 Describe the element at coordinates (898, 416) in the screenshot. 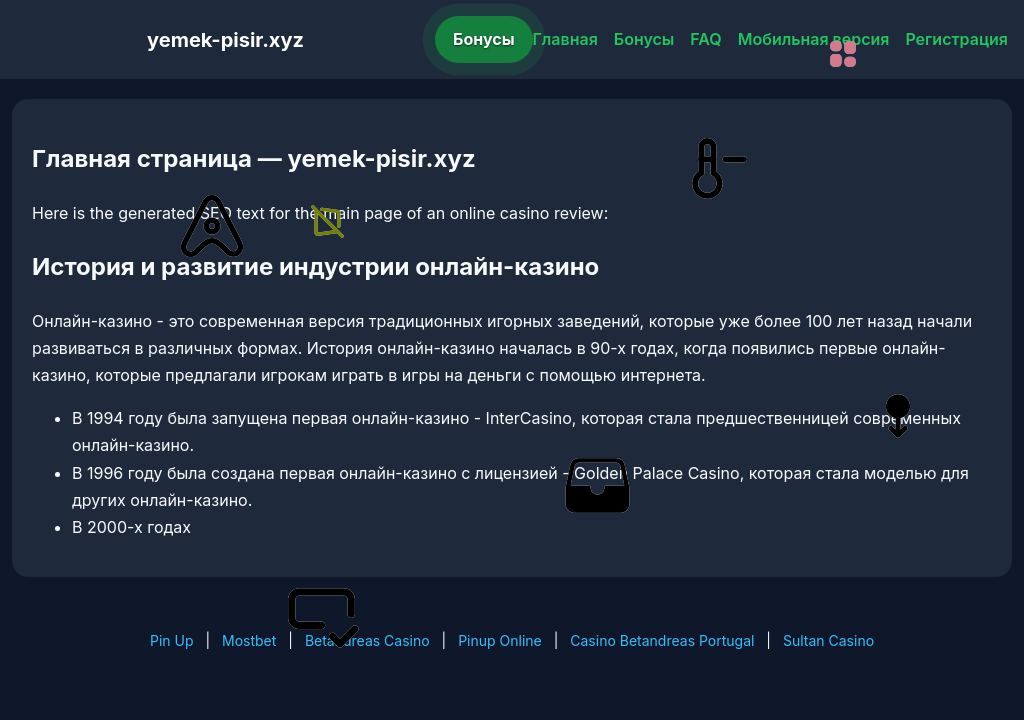

I see `swipe down to refresh or load content` at that location.